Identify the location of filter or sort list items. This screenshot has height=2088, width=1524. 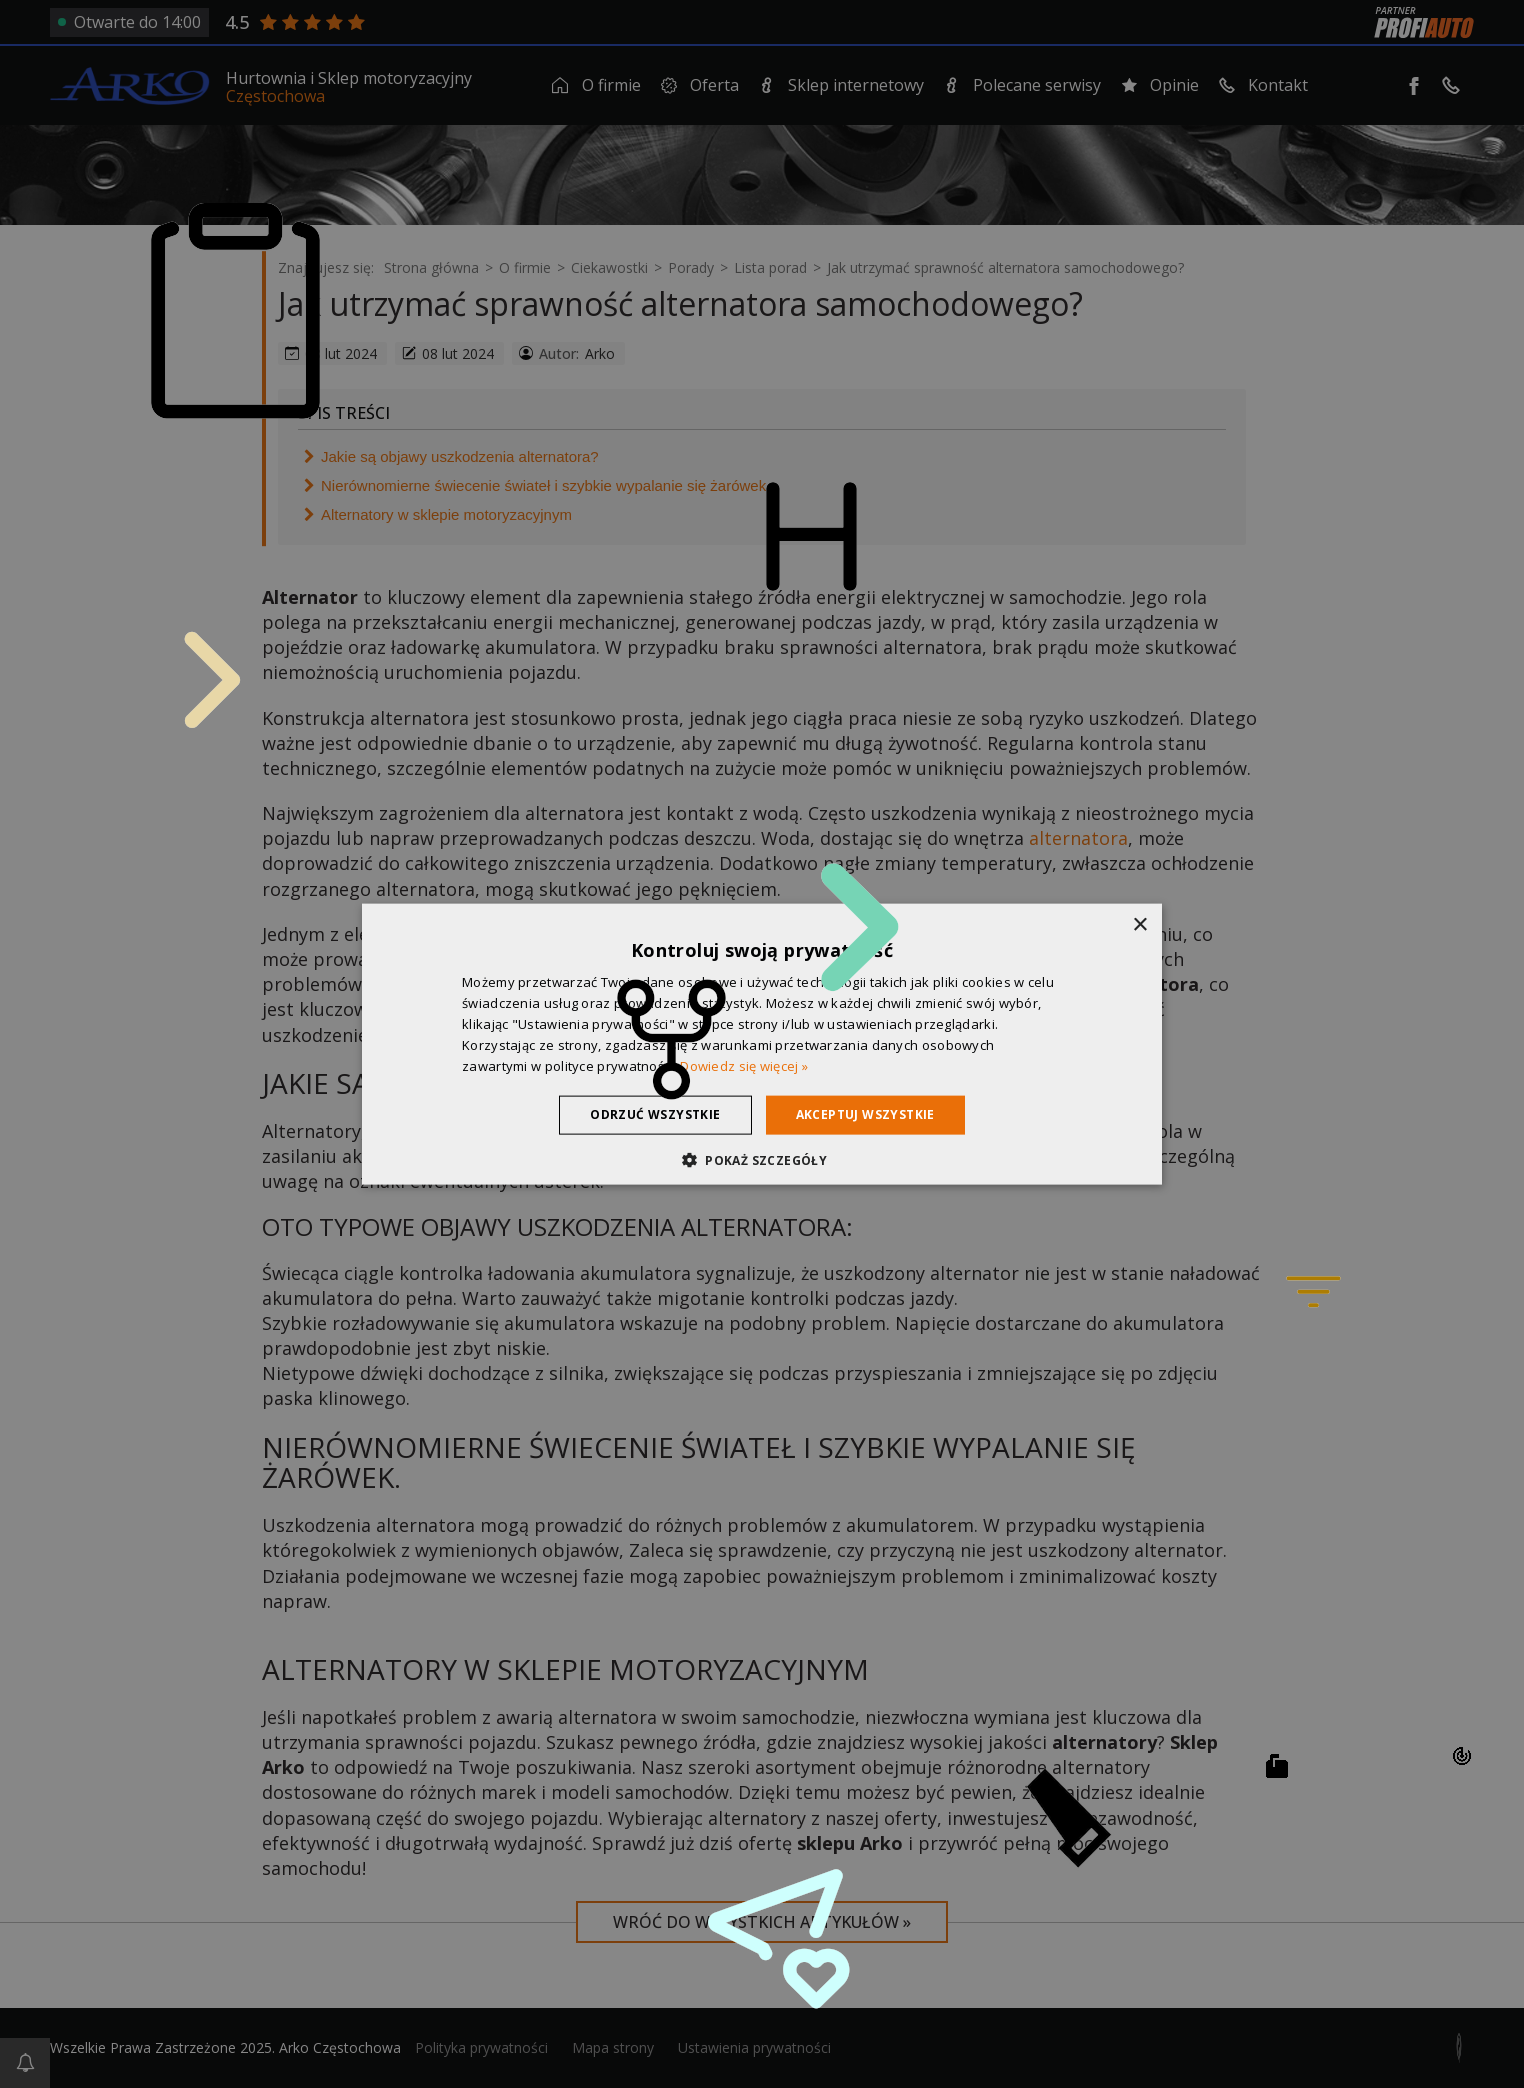
(1313, 1292).